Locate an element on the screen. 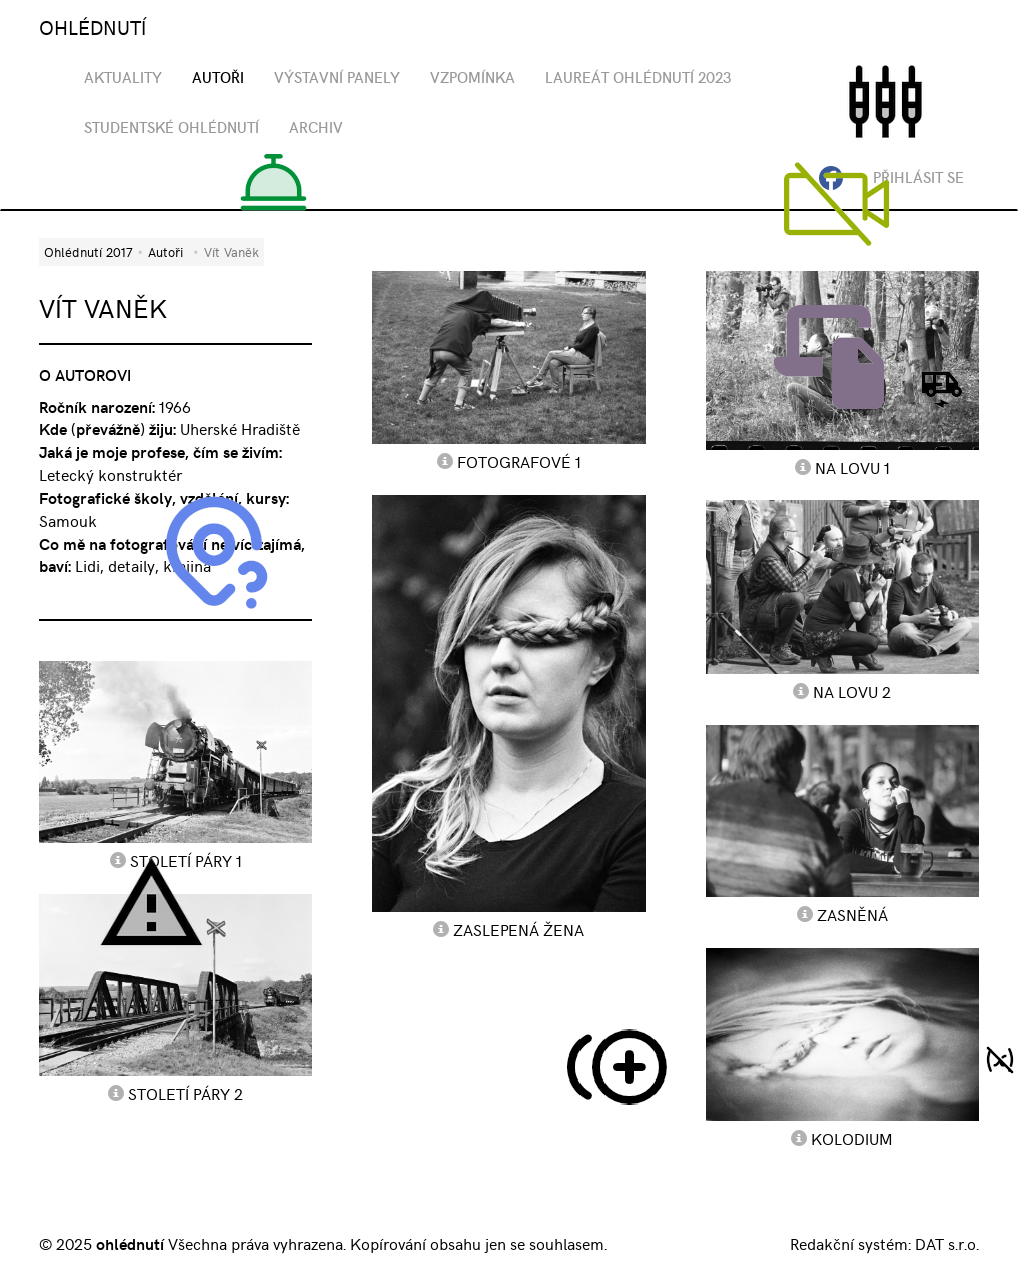 The image size is (1018, 1266). disable variable or dynamic content is located at coordinates (1000, 1060).